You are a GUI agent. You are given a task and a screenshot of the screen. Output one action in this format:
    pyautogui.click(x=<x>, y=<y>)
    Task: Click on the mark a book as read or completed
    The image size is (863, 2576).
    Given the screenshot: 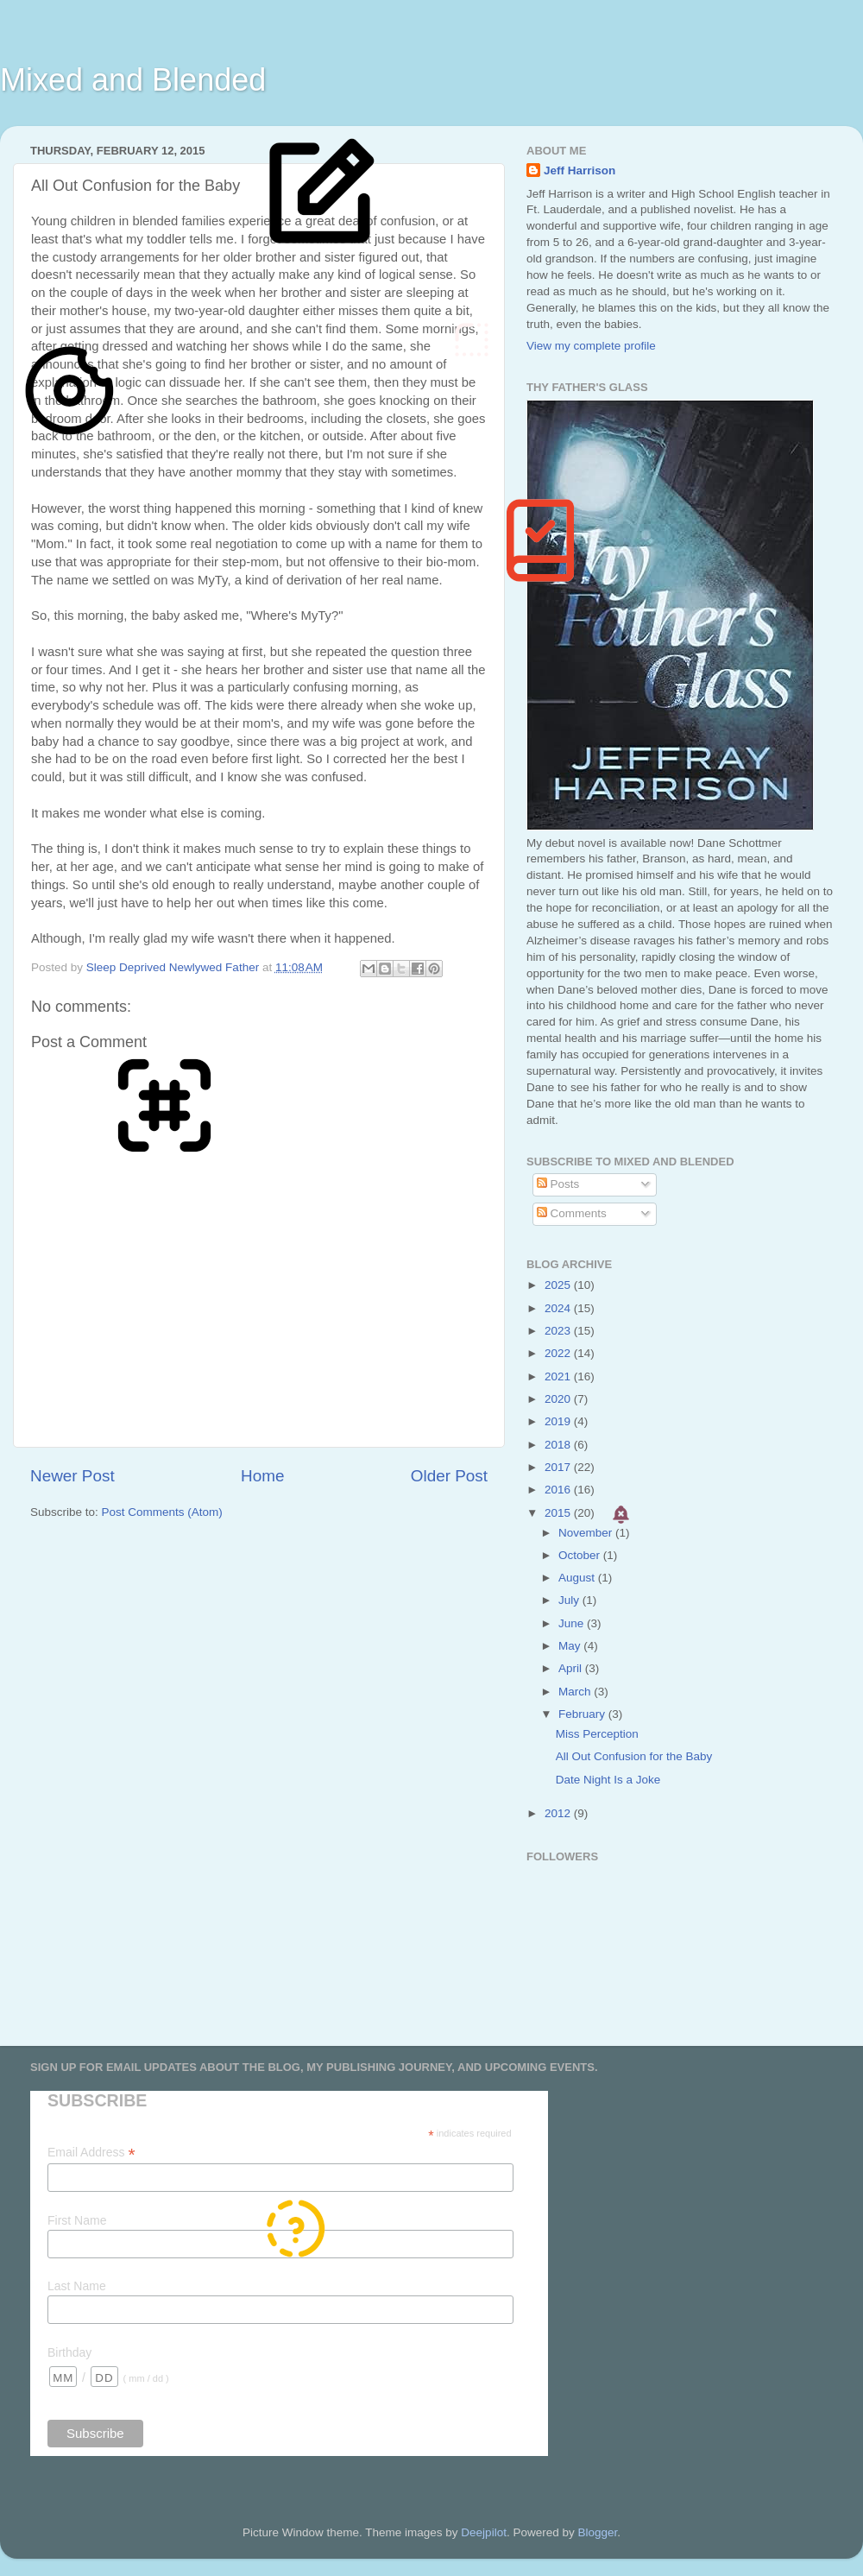 What is the action you would take?
    pyautogui.click(x=540, y=540)
    